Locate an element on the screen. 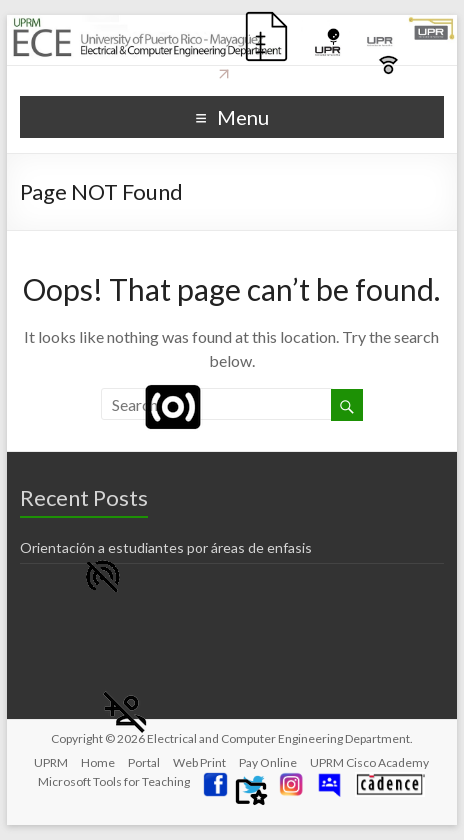 This screenshot has width=464, height=840. indicates user cannot be added as a contact is located at coordinates (125, 710).